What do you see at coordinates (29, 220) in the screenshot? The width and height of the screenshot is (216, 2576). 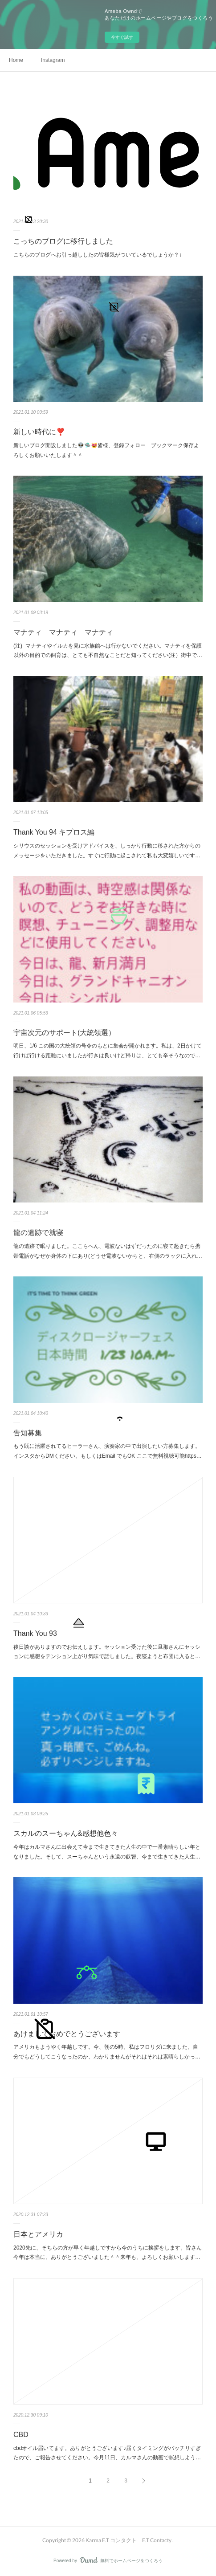 I see `disable contrast adjustment` at bounding box center [29, 220].